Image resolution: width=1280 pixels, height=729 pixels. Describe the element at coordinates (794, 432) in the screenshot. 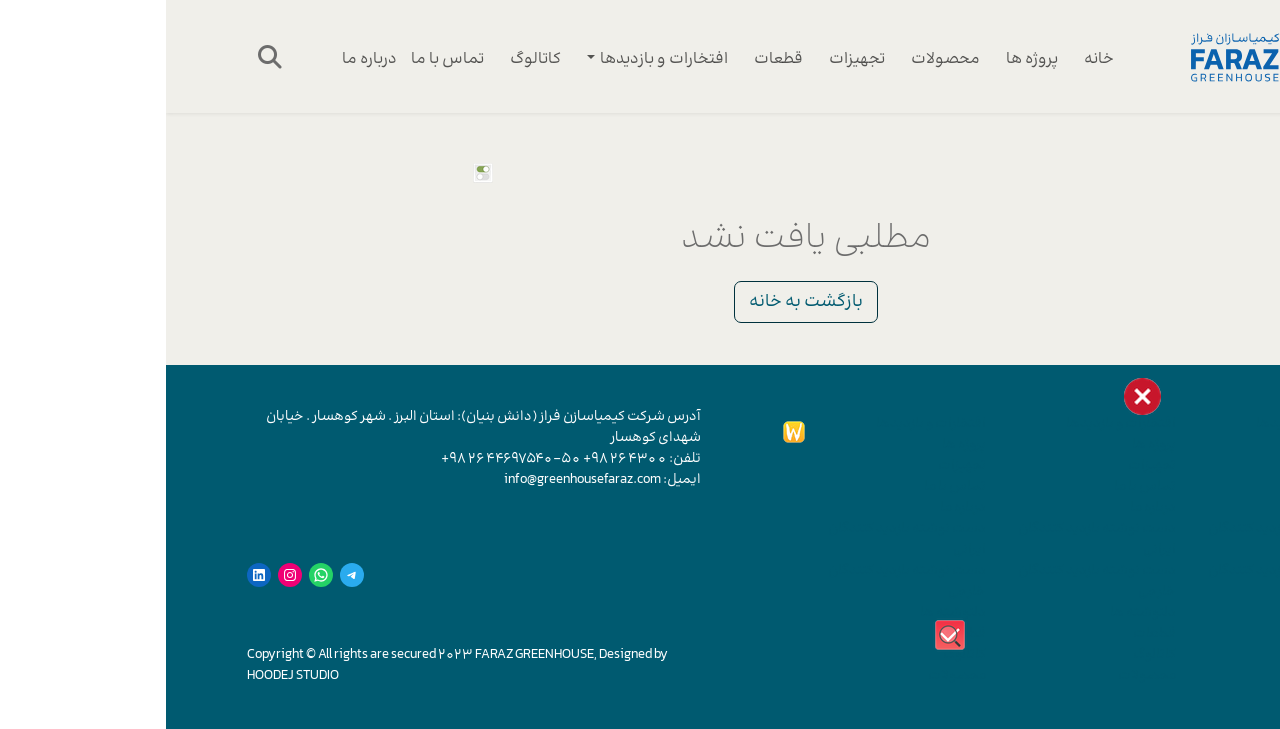

I see `open the wayland display server application` at that location.